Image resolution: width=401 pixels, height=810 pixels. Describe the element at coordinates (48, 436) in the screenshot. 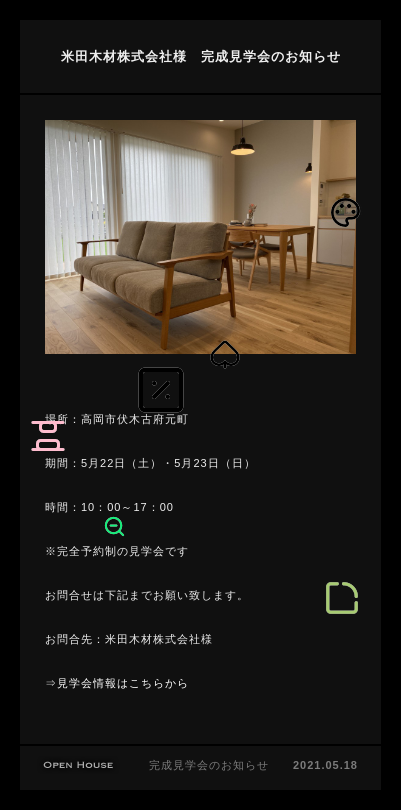

I see `distribute items with equal vertical spacing` at that location.